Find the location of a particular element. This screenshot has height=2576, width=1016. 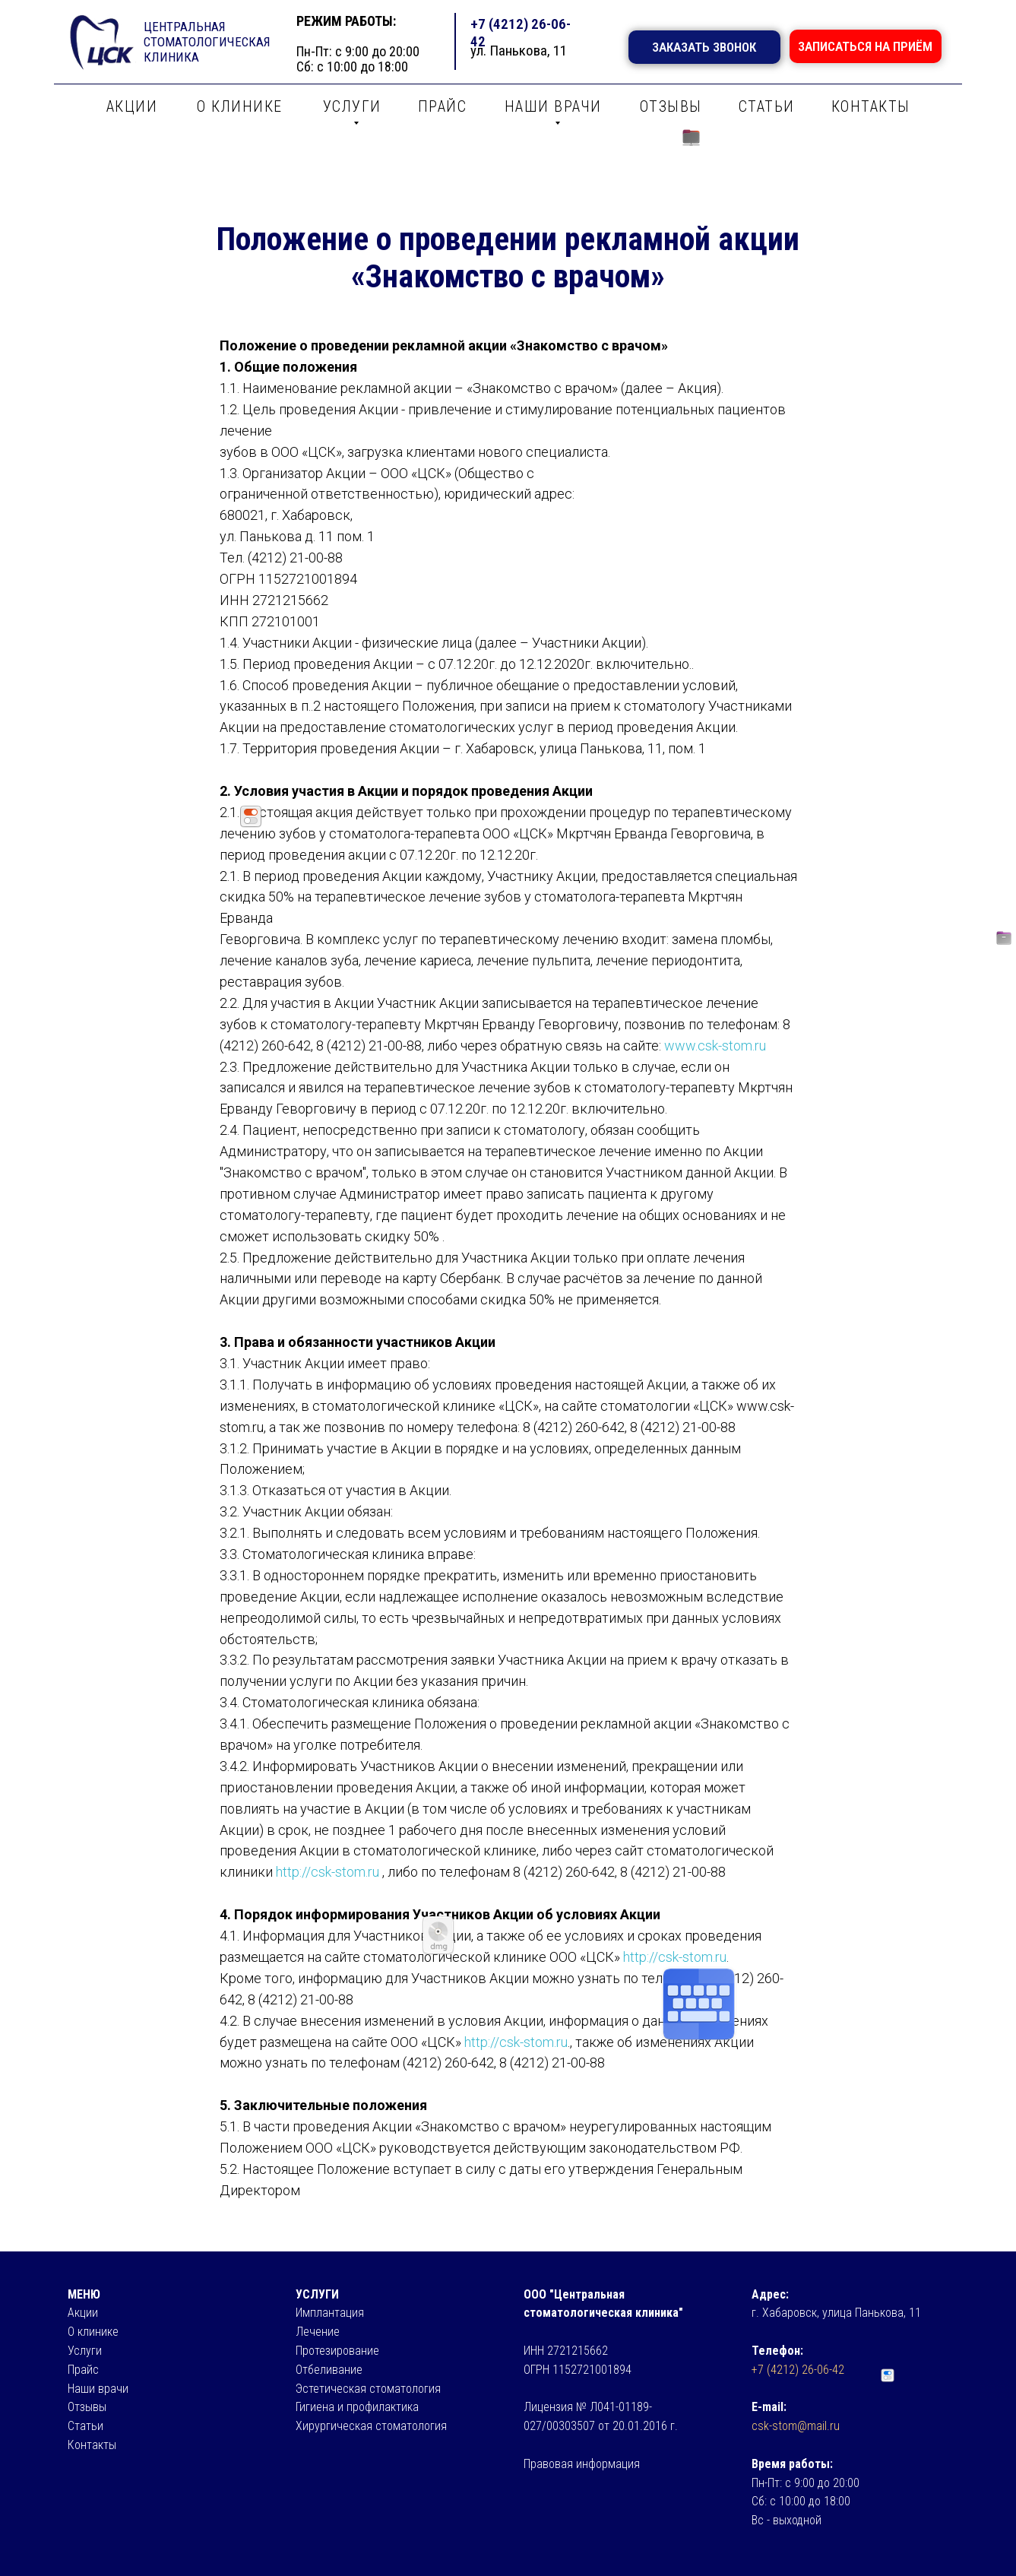

open gnome tweaks to customize system settings is located at coordinates (251, 816).